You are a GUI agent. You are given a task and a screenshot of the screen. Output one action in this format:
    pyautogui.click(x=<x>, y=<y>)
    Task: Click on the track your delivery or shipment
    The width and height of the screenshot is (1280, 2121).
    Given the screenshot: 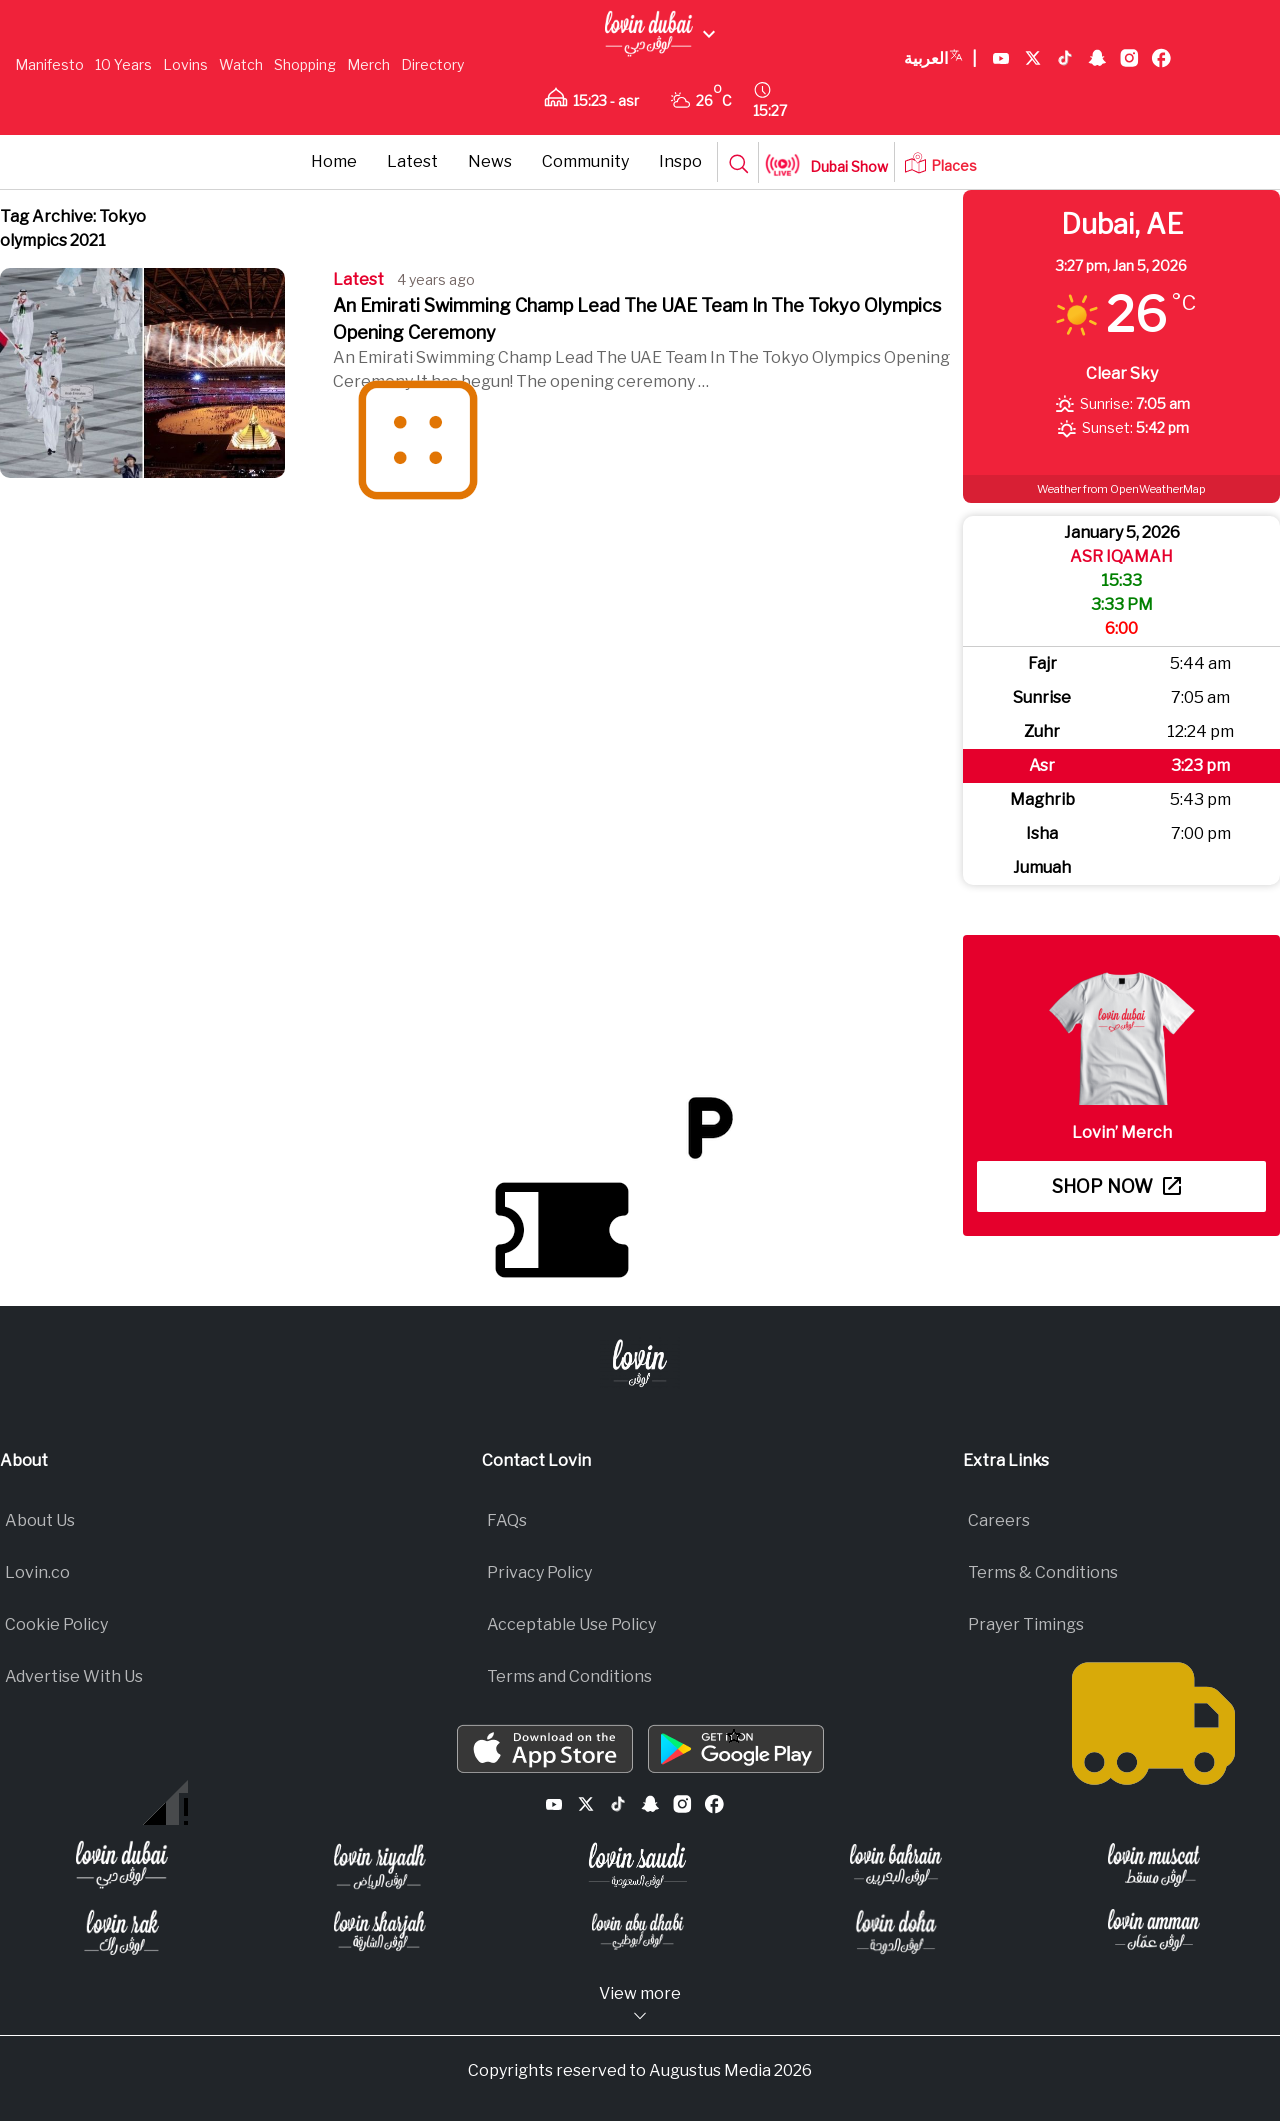 What is the action you would take?
    pyautogui.click(x=1153, y=1719)
    